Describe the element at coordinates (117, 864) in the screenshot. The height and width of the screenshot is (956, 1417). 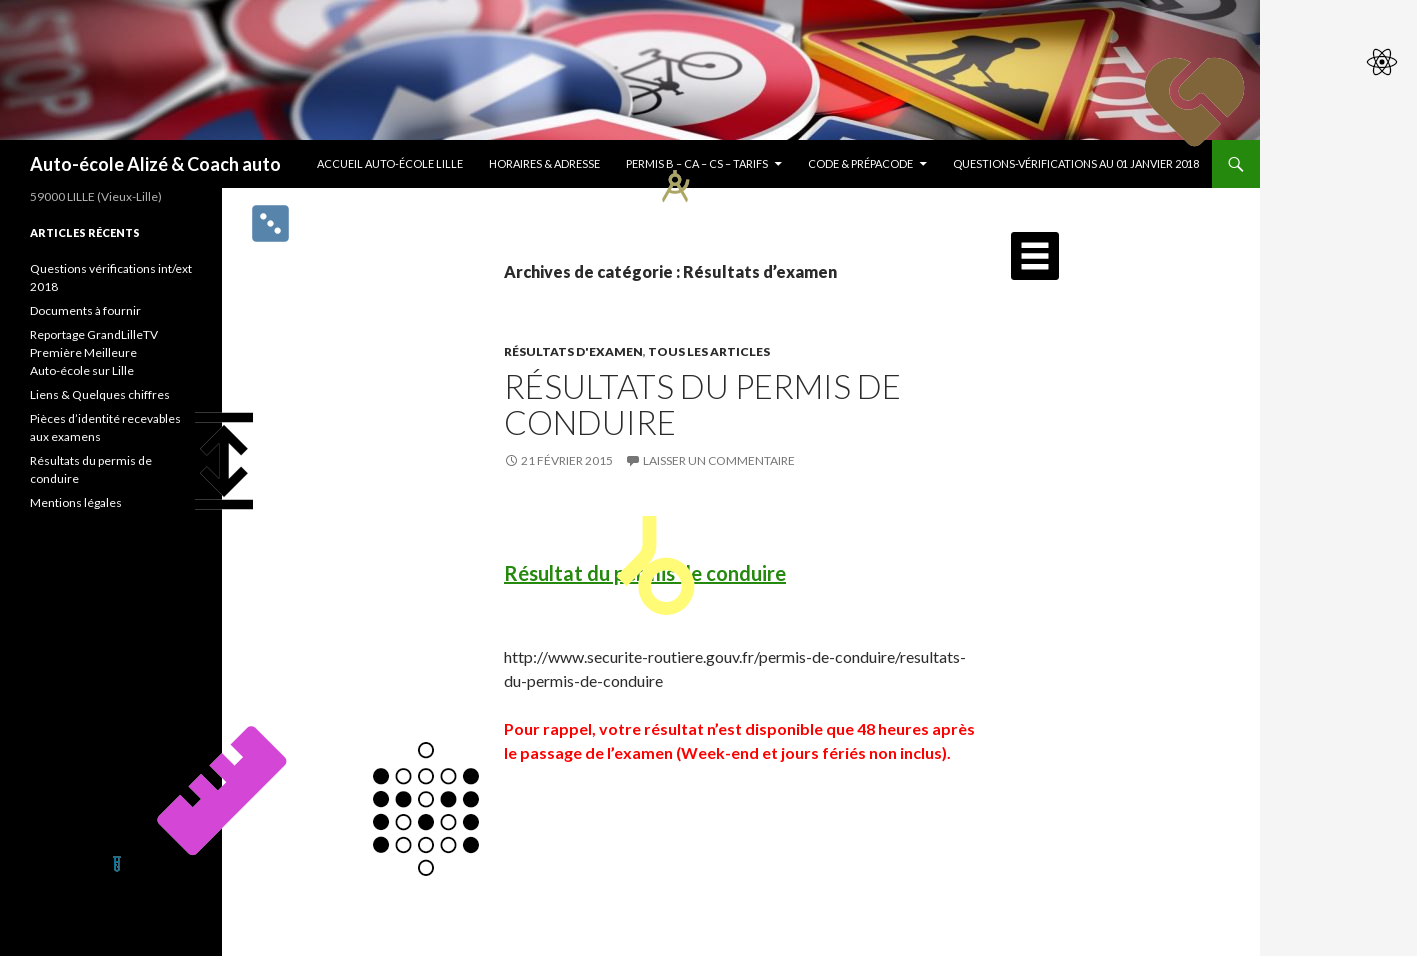
I see `access lab results or test data` at that location.